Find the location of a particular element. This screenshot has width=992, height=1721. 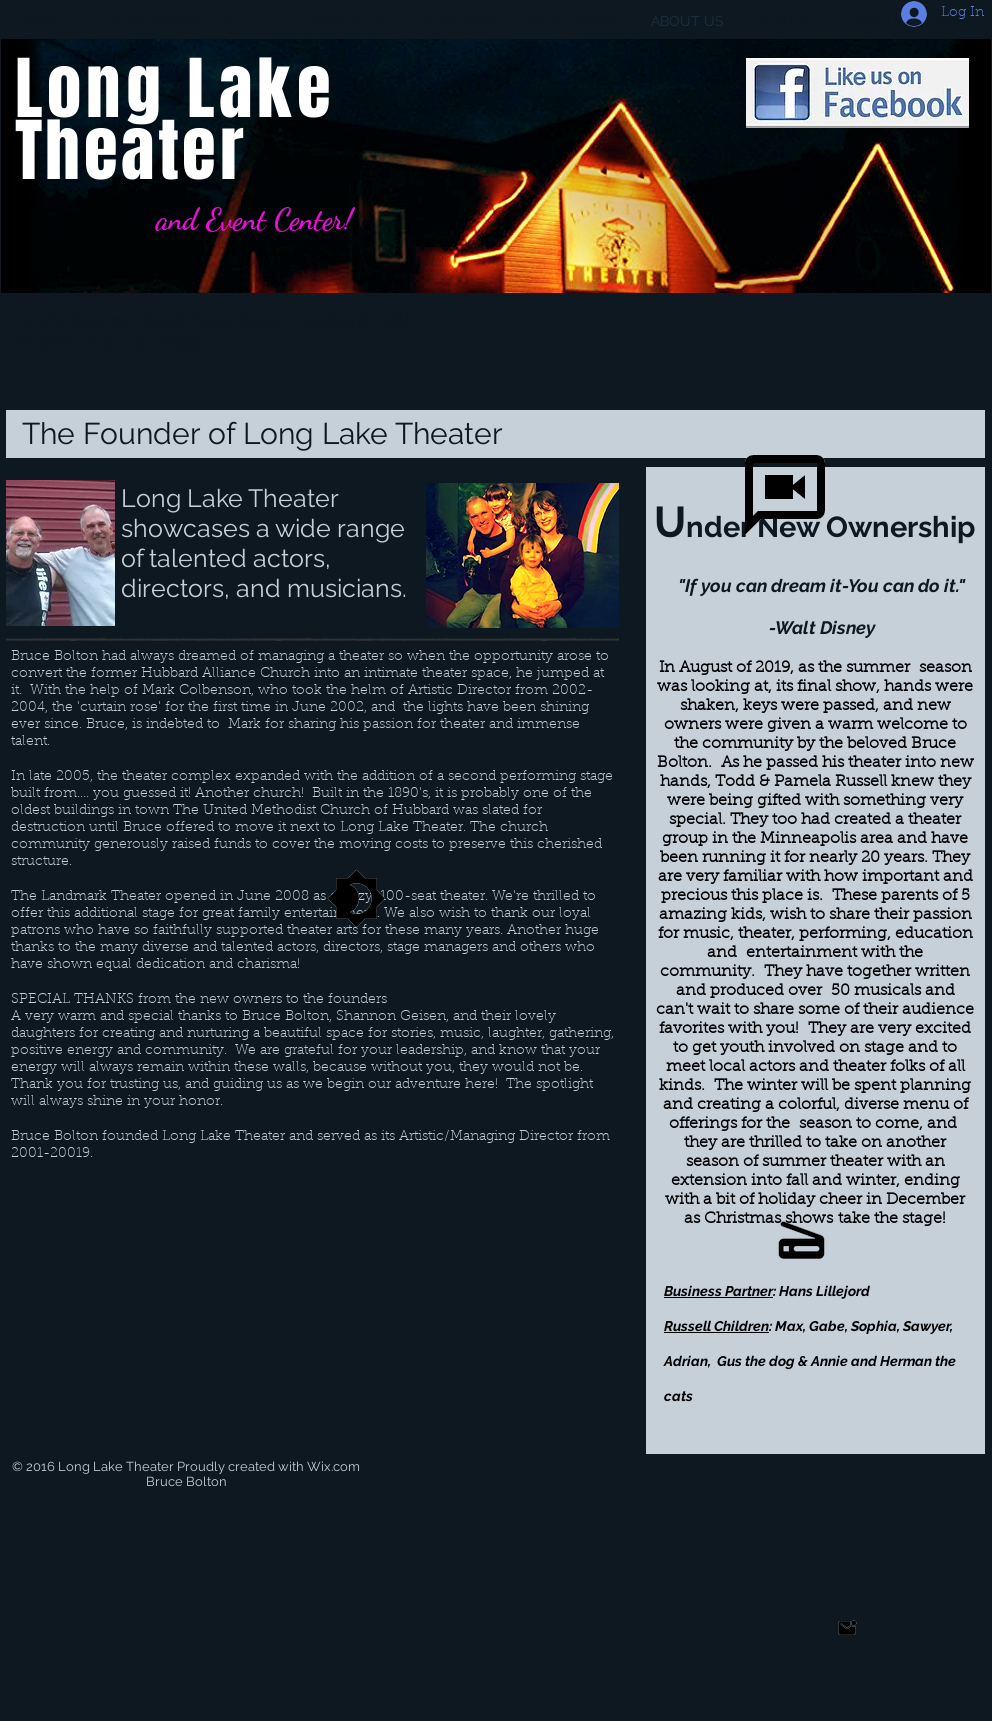

scan a document is located at coordinates (801, 1238).